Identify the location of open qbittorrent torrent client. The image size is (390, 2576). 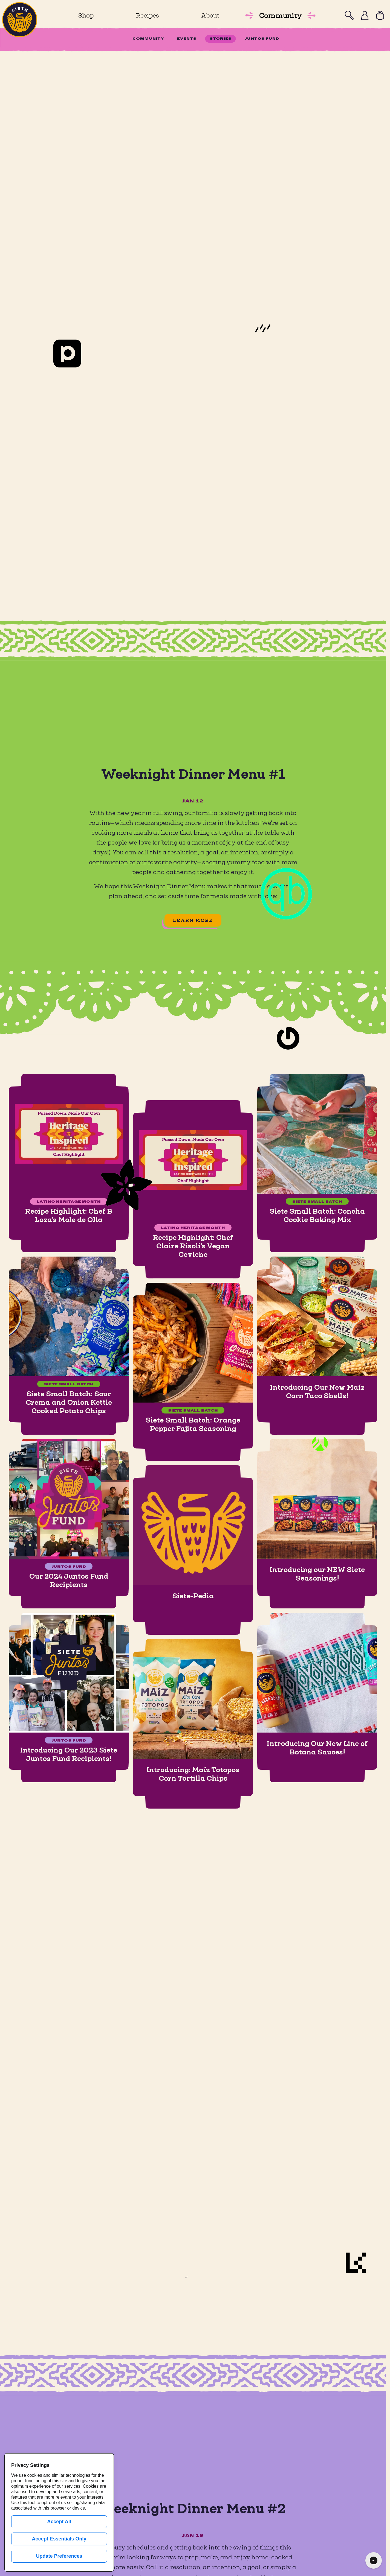
(286, 894).